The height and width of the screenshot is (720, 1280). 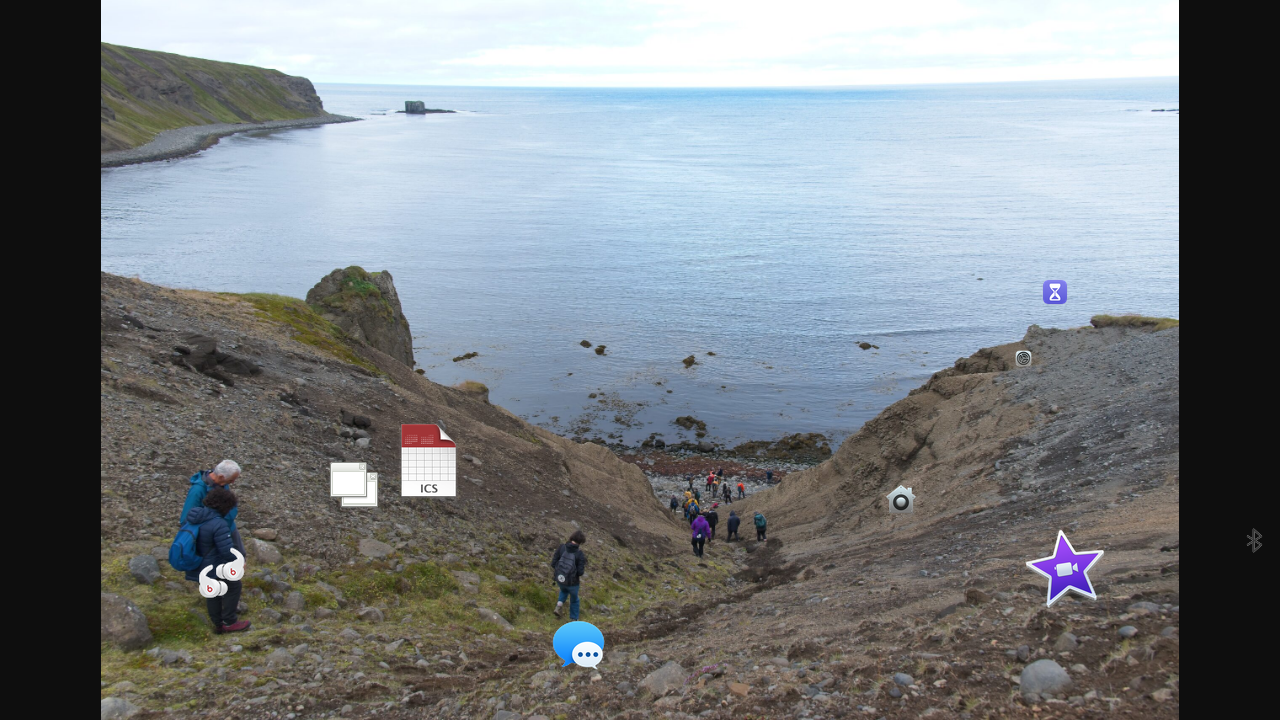 What do you see at coordinates (1254, 540) in the screenshot?
I see `toggle bluetooth connectivity on or off` at bounding box center [1254, 540].